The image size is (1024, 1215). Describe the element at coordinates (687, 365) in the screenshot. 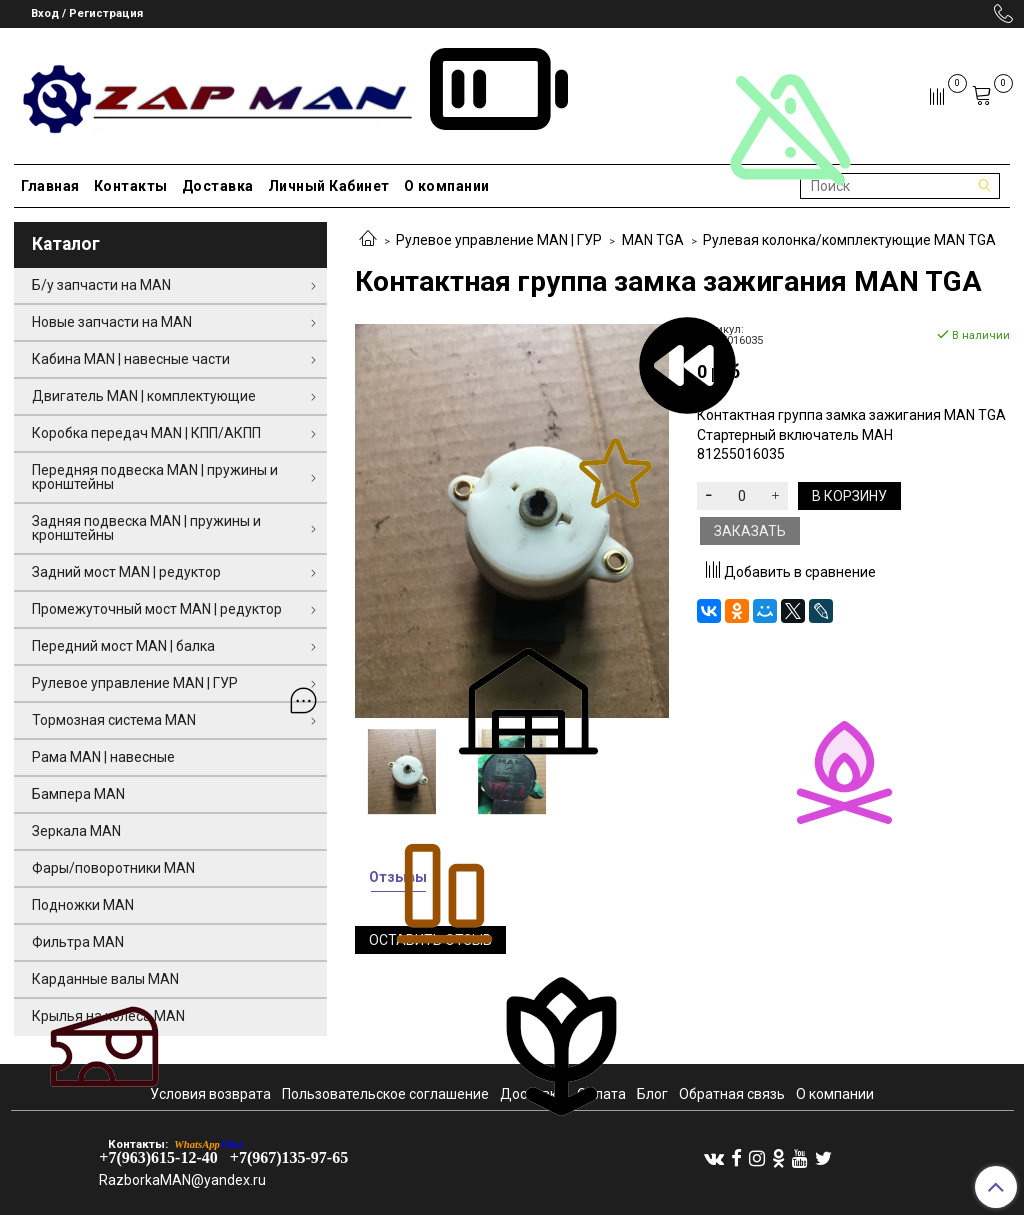

I see `rewind or skip backward in media playback` at that location.